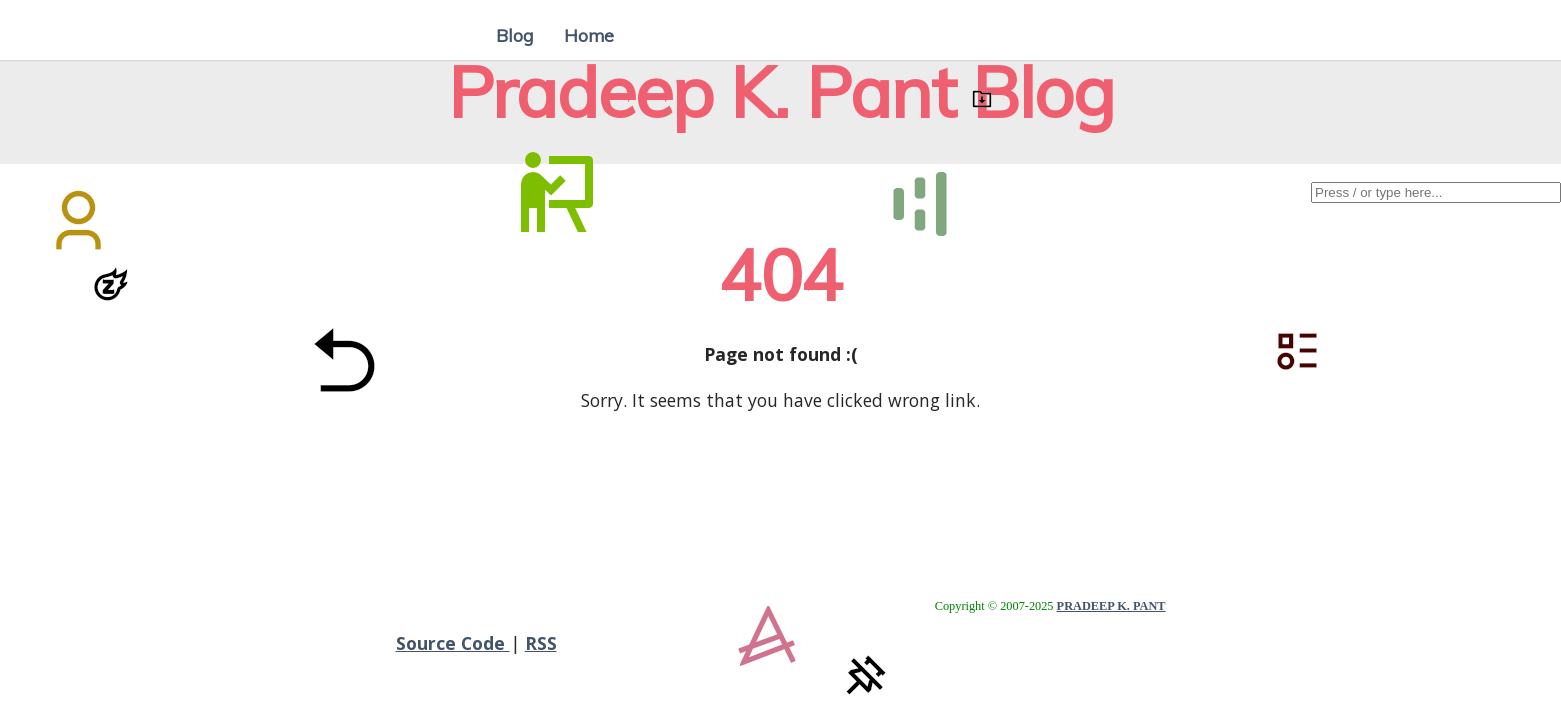 This screenshot has height=720, width=1561. What do you see at coordinates (346, 363) in the screenshot?
I see `go back to the previous screen` at bounding box center [346, 363].